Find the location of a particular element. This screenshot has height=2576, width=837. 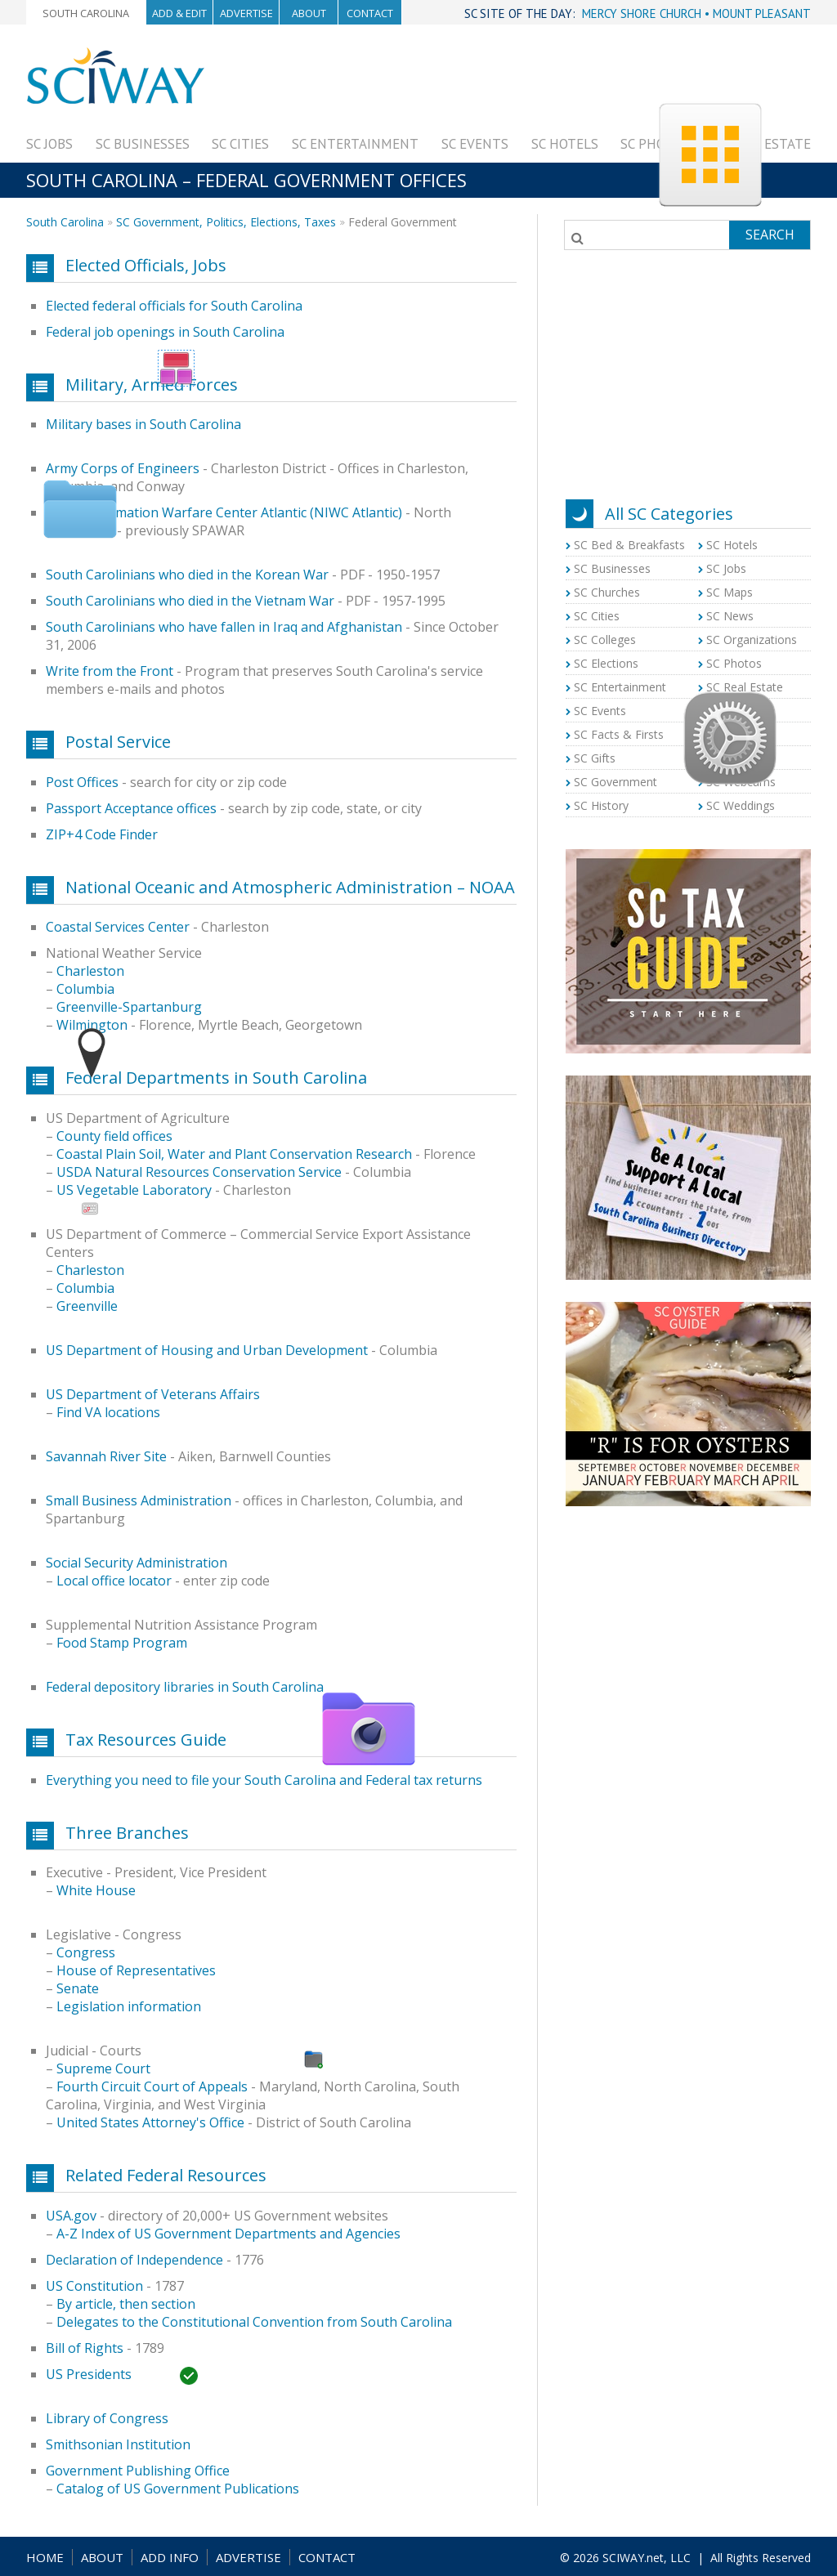

configure keyboard shortcuts is located at coordinates (90, 1209).